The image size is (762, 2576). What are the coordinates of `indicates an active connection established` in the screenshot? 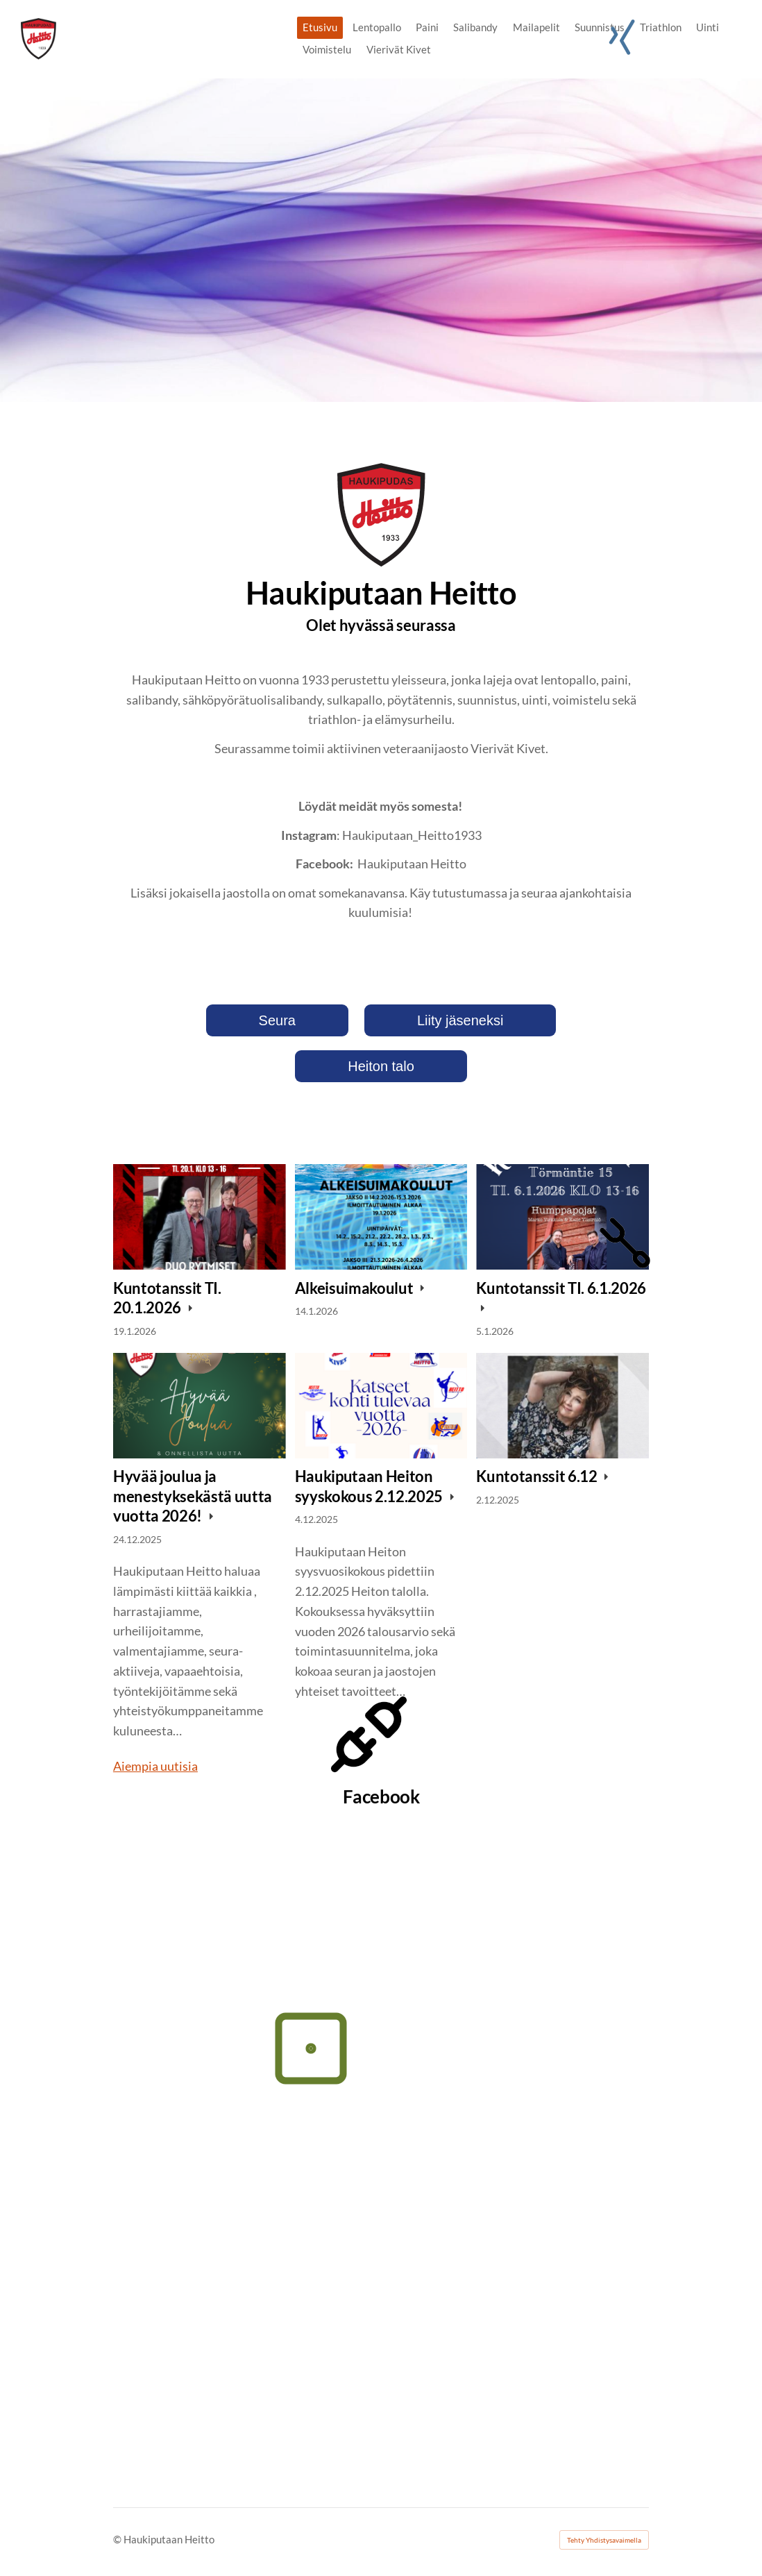 It's located at (369, 1734).